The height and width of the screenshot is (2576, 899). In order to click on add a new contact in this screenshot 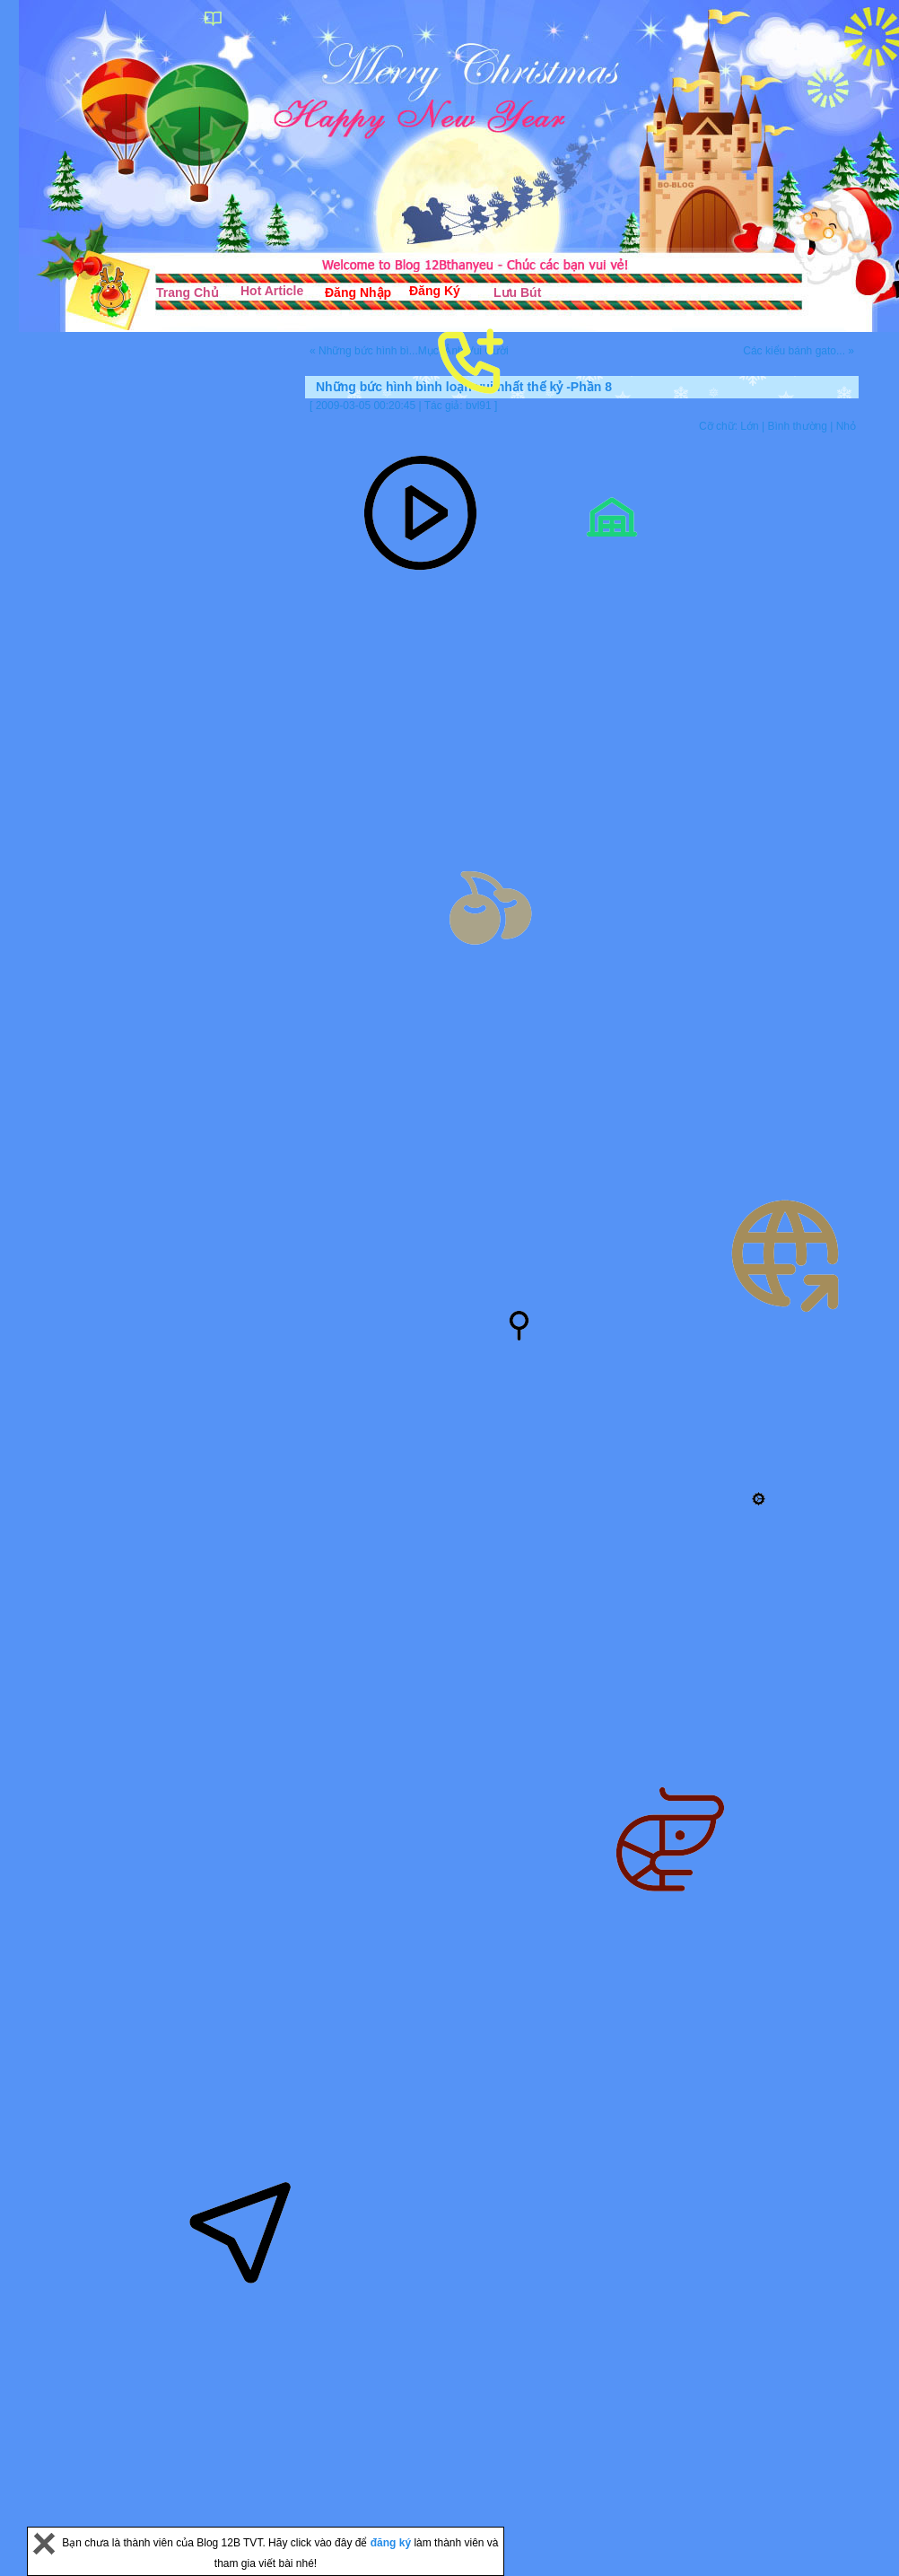, I will do `click(470, 361)`.